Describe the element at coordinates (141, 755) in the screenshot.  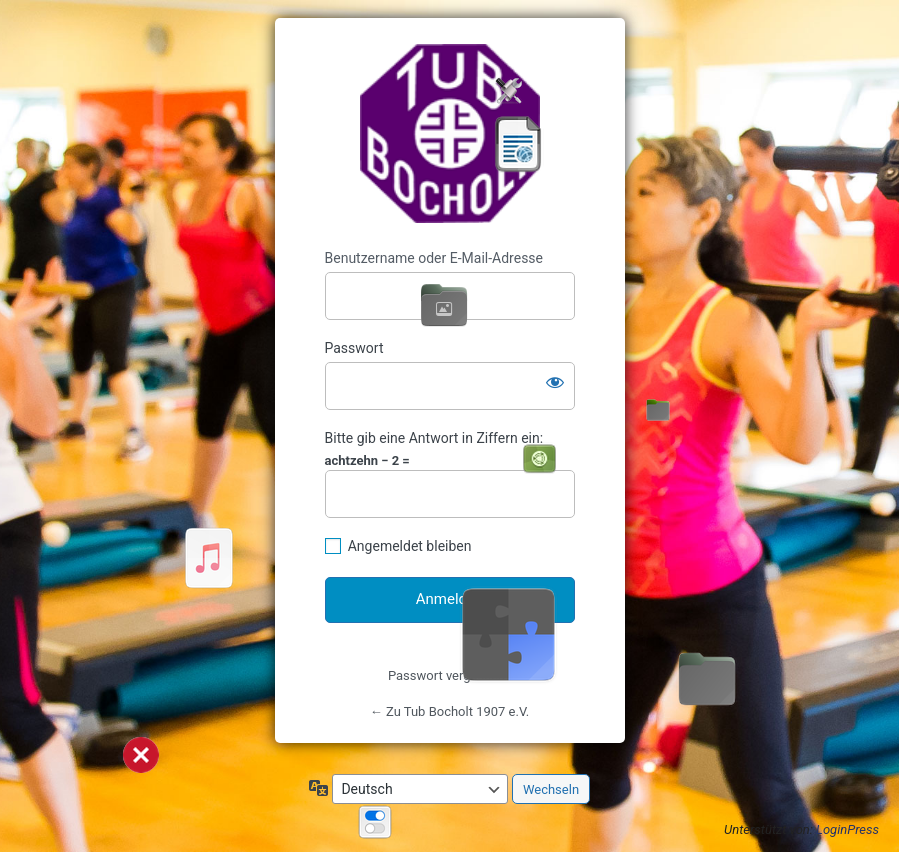
I see `stop or cancel the current action` at that location.